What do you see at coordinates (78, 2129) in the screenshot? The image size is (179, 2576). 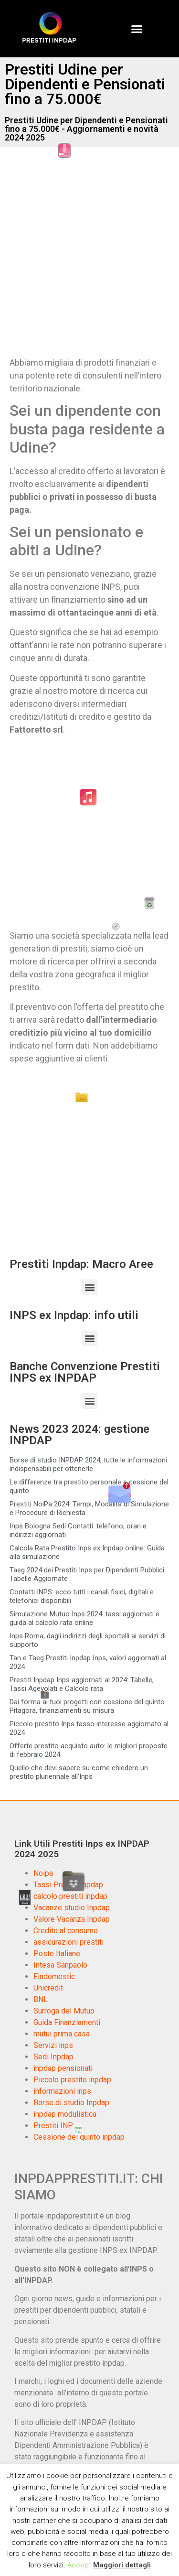 I see `open a spreadsheet file` at bounding box center [78, 2129].